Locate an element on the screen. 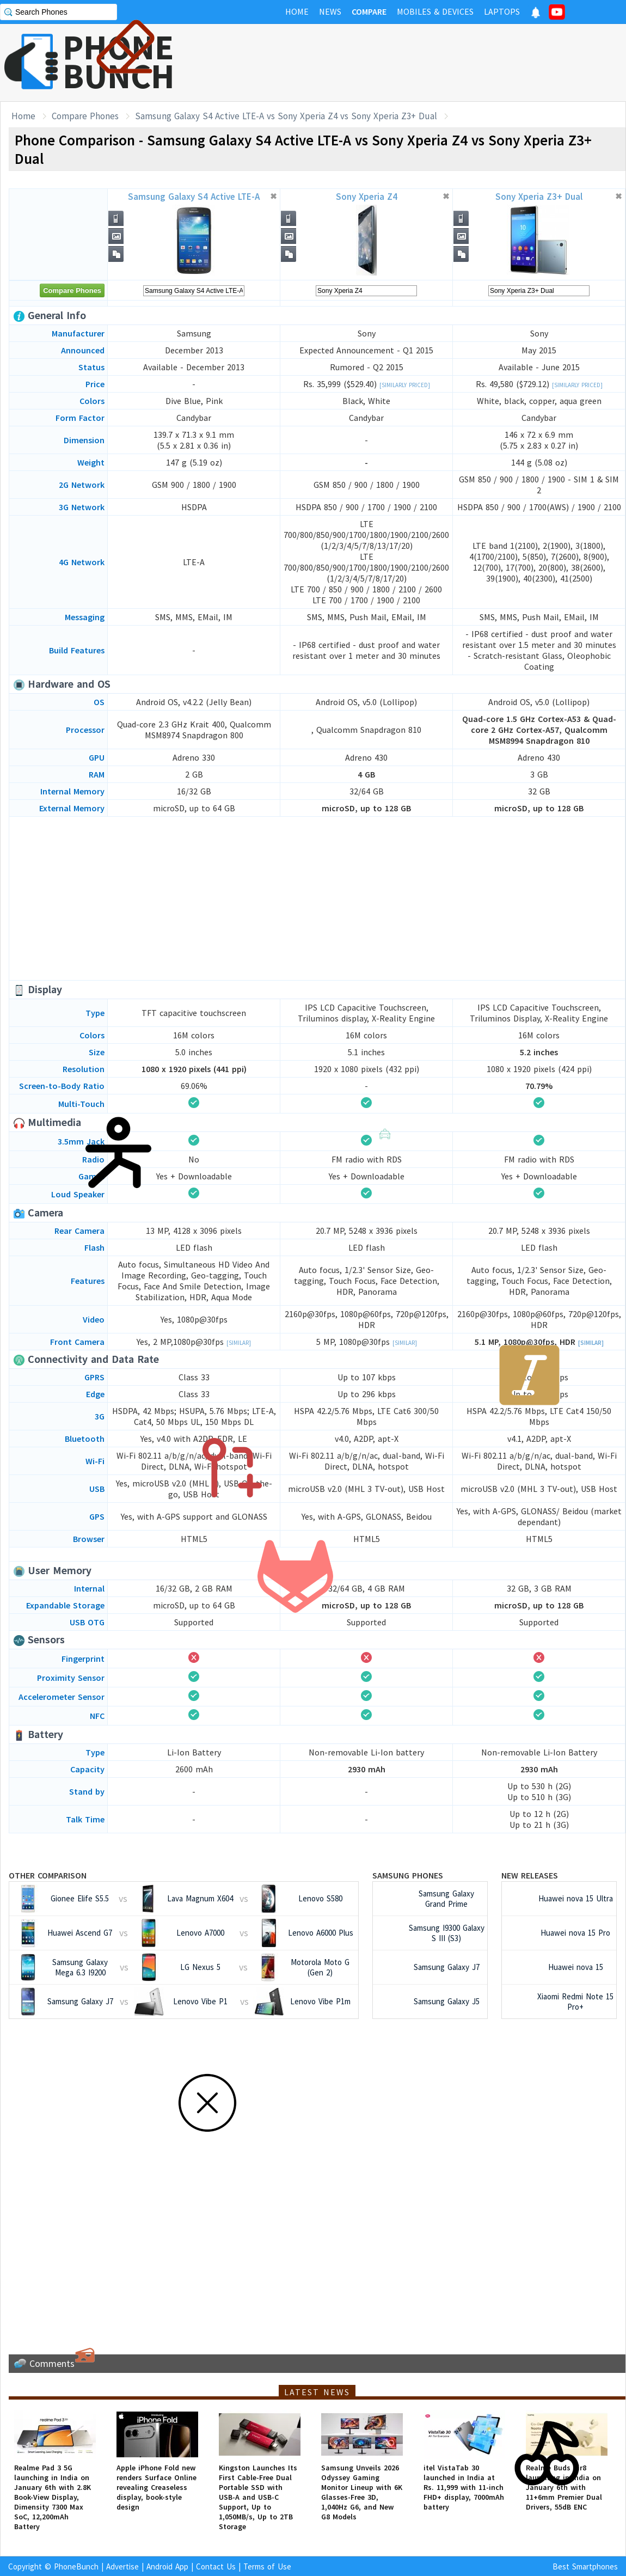 The width and height of the screenshot is (626, 2576). access tai chi or meditation exercises is located at coordinates (118, 1155).